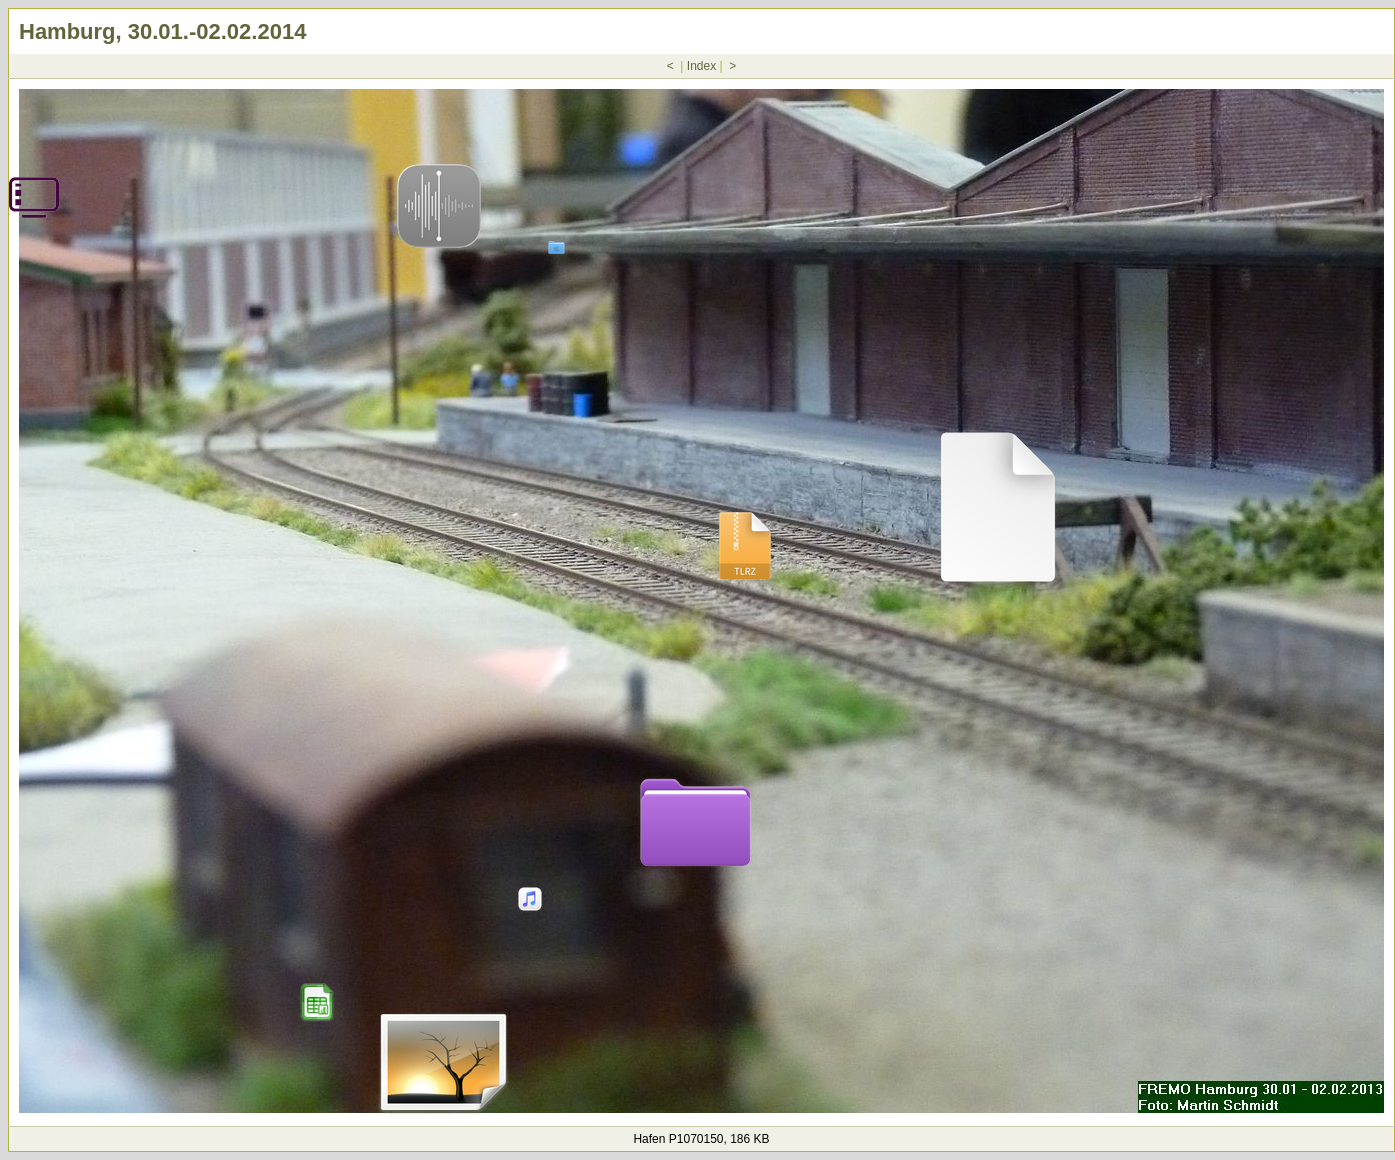 Image resolution: width=1395 pixels, height=1160 pixels. Describe the element at coordinates (34, 196) in the screenshot. I see `access ubuntu panel preferences` at that location.